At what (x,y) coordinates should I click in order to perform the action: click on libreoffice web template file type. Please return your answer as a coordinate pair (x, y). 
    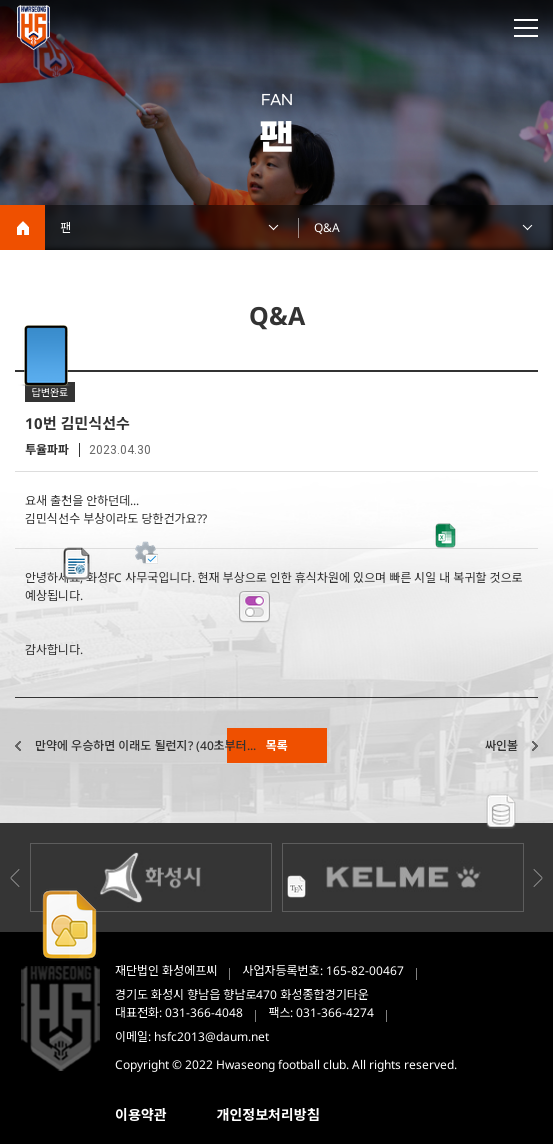
    Looking at the image, I should click on (76, 563).